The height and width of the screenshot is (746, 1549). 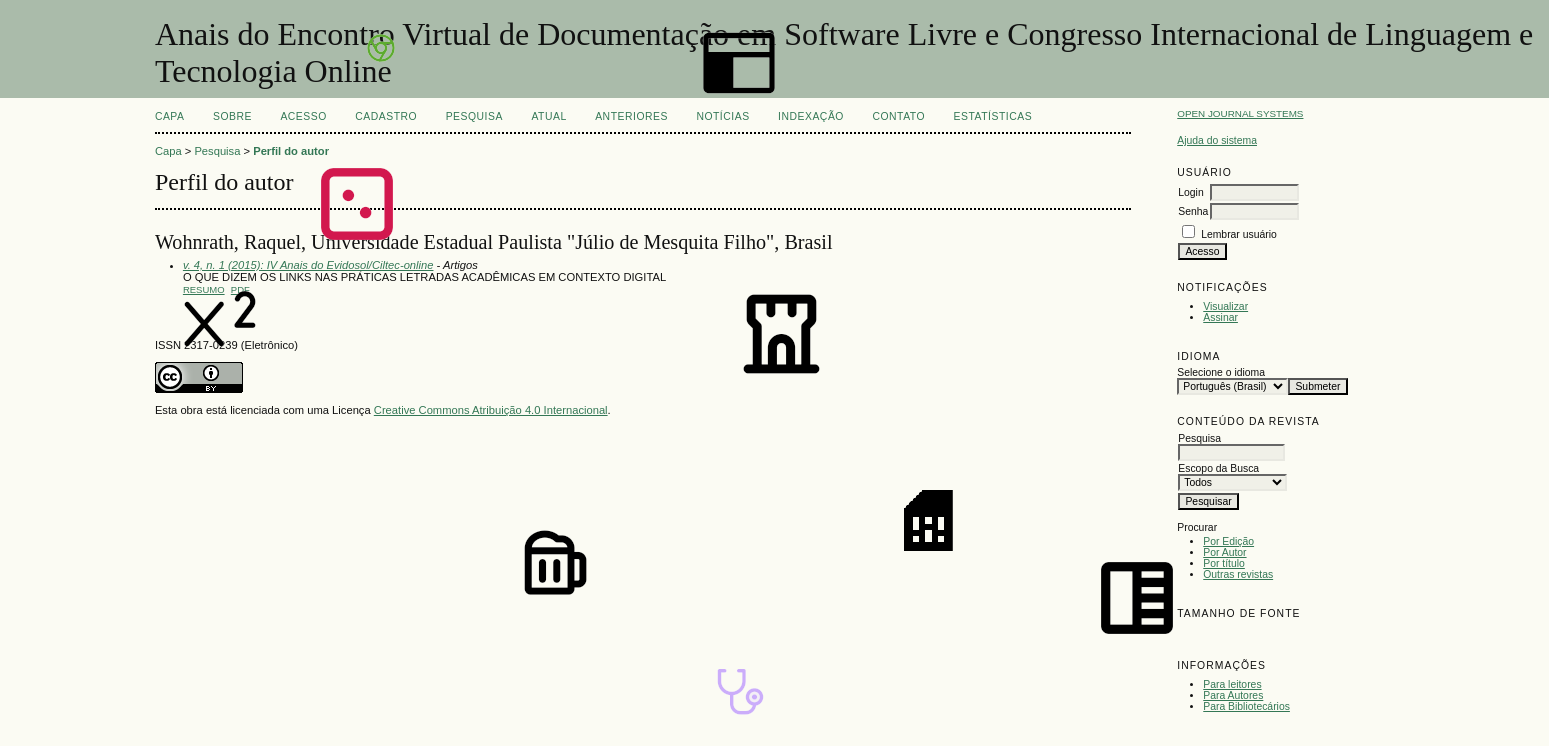 I want to click on open chromium browser, so click(x=381, y=48).